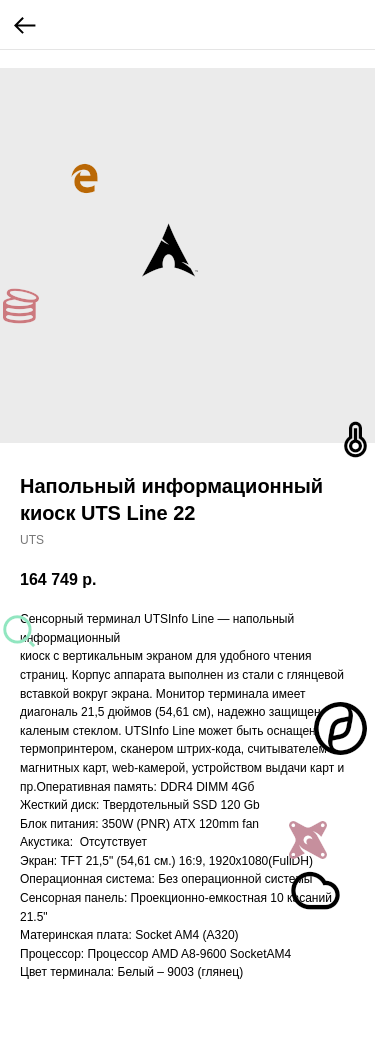 The image size is (375, 1042). Describe the element at coordinates (315, 889) in the screenshot. I see `indicates cloudy weather conditions` at that location.